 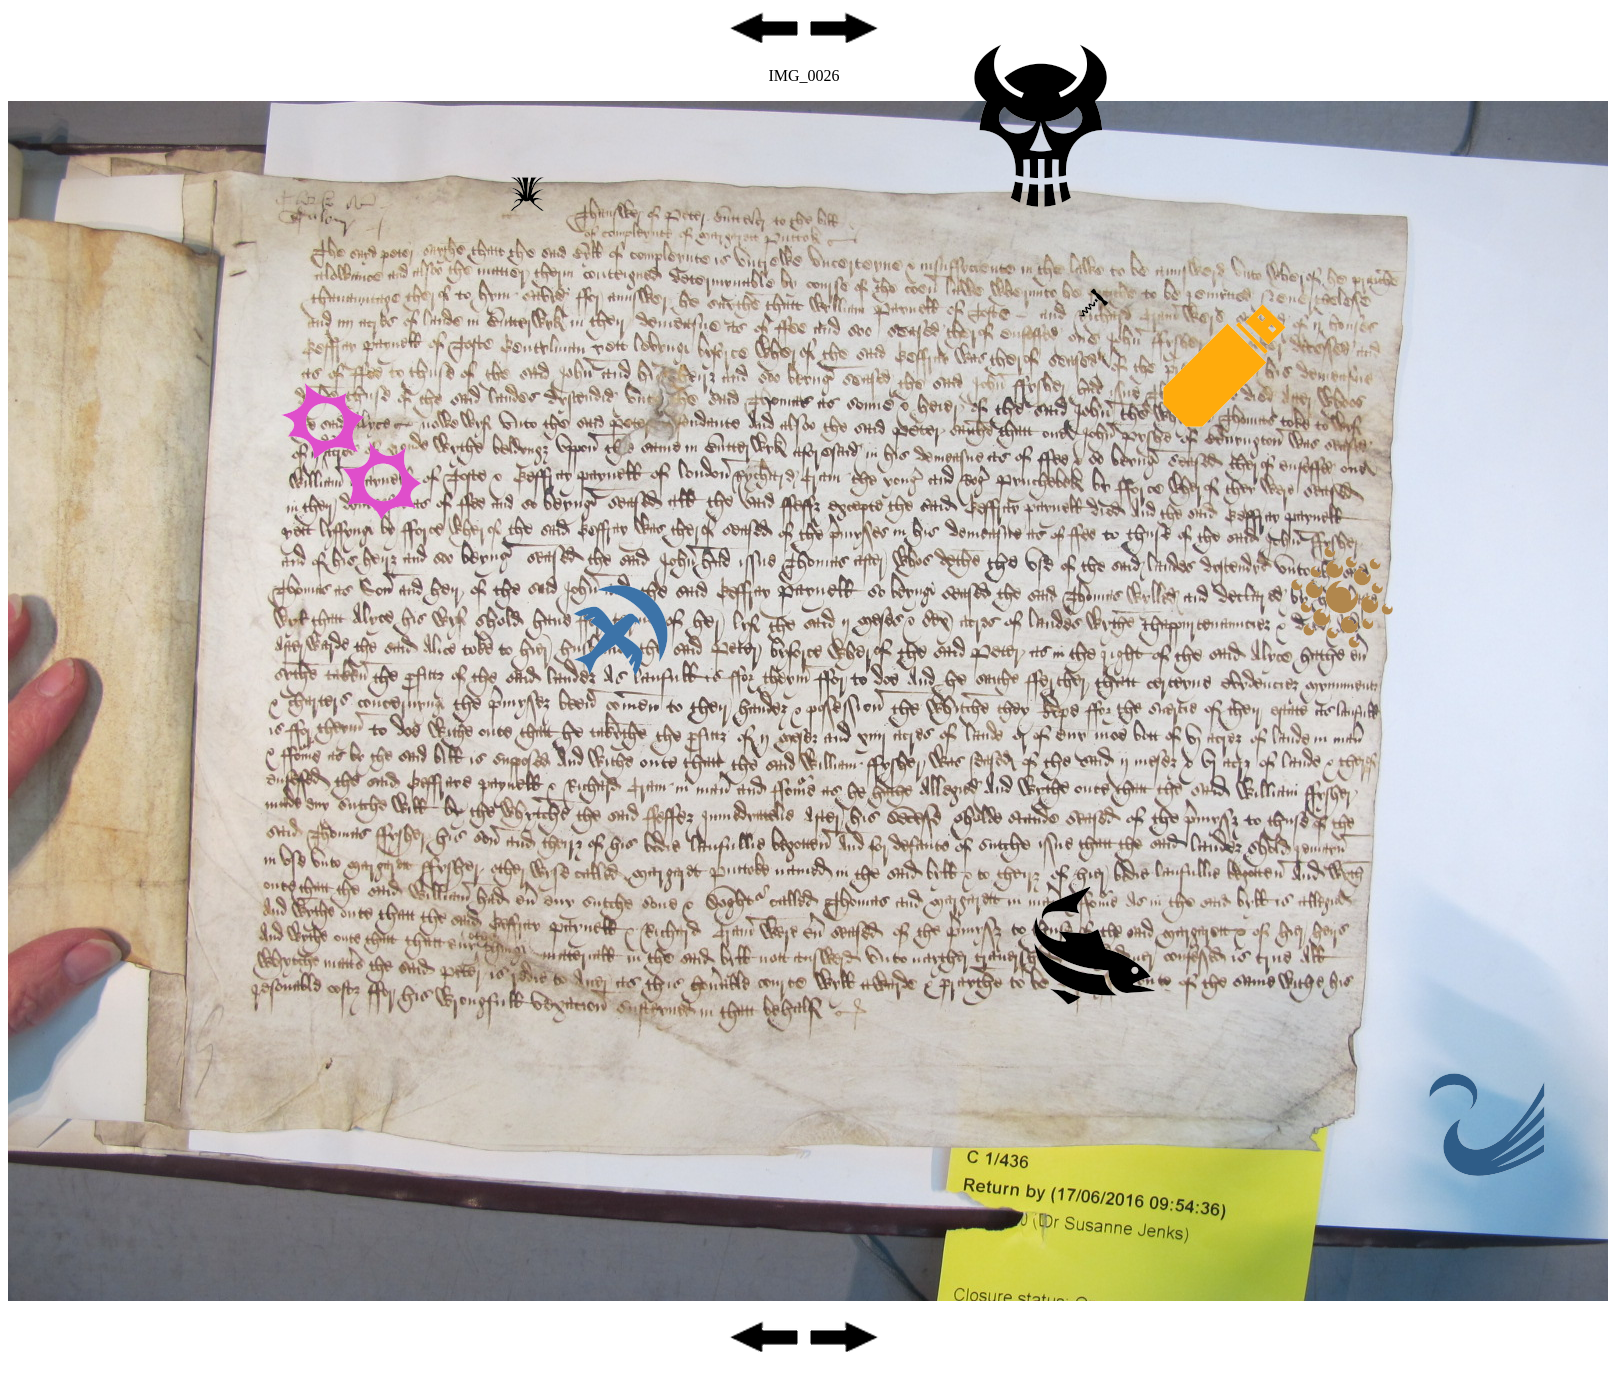 I want to click on indicates volcanic activity or hazard in a game, so click(x=527, y=194).